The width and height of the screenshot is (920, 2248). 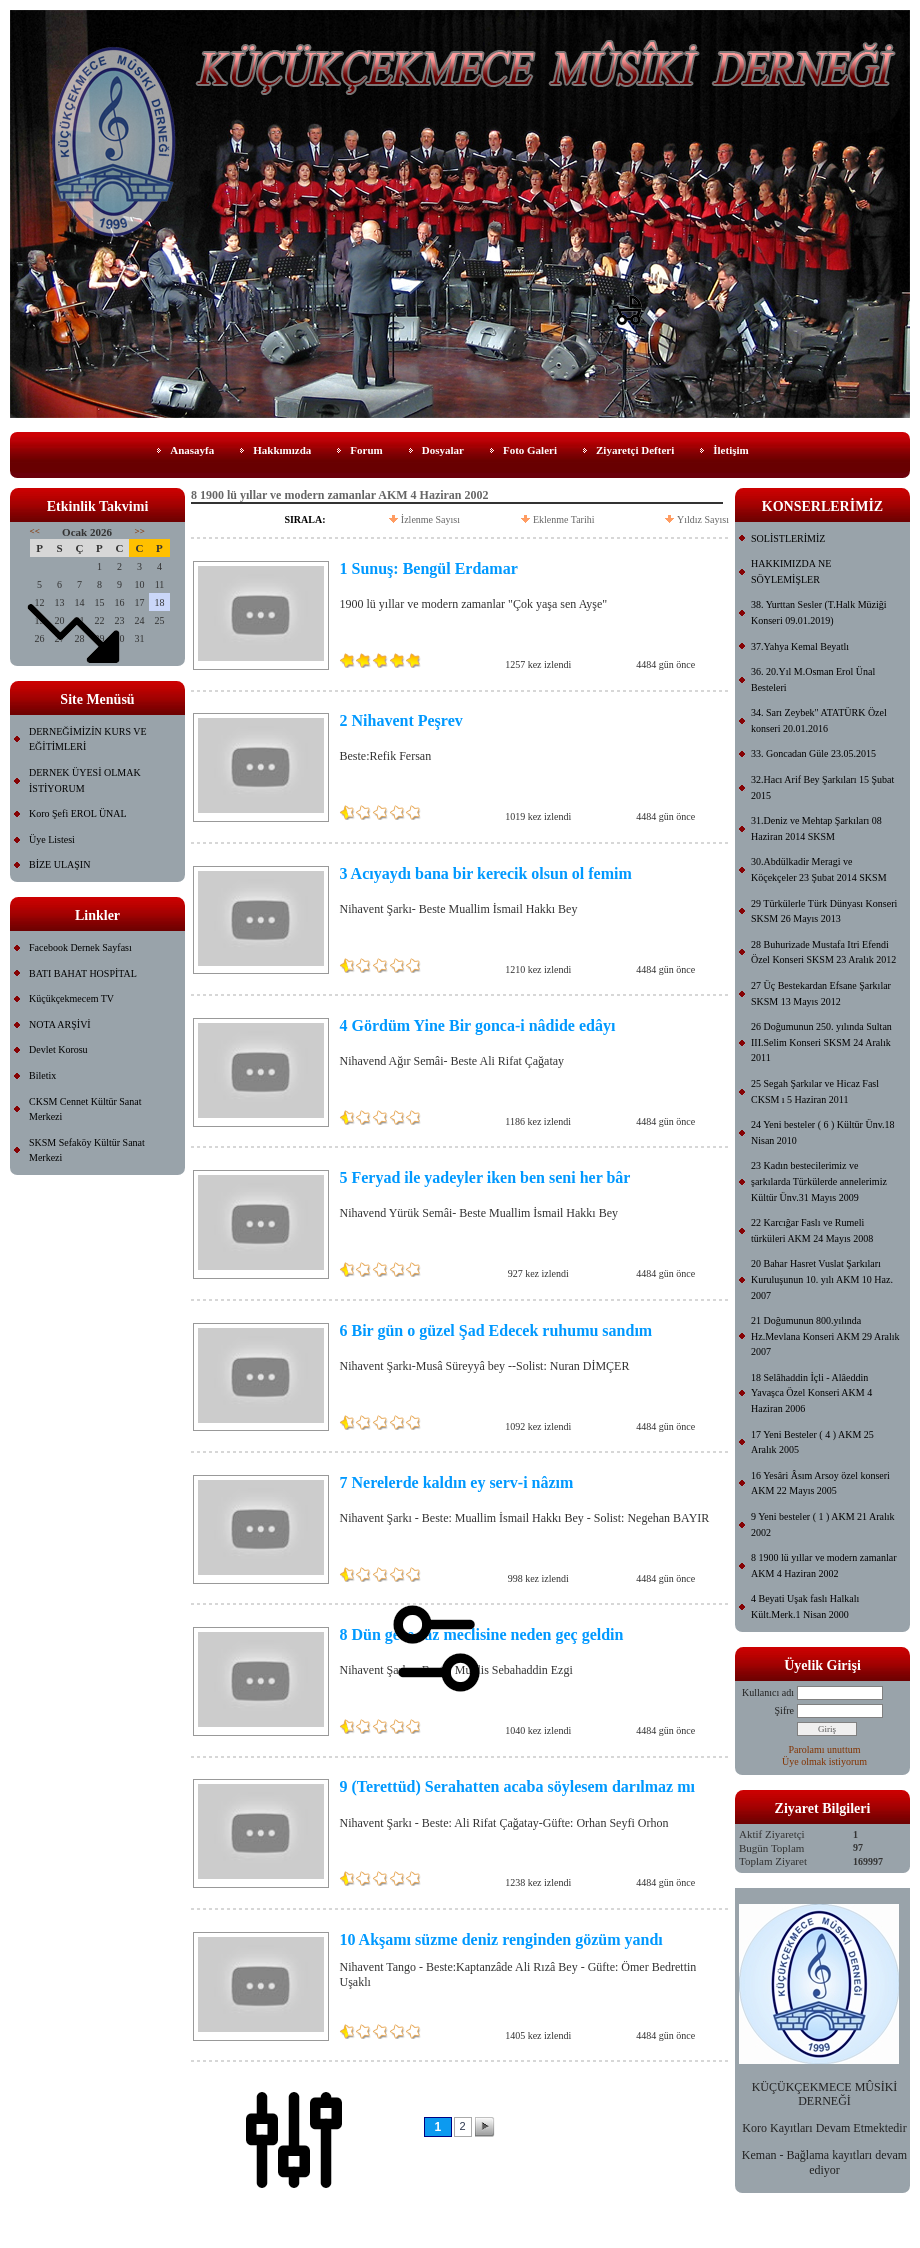 I want to click on indicates a decreasing trend or declining value, so click(x=73, y=633).